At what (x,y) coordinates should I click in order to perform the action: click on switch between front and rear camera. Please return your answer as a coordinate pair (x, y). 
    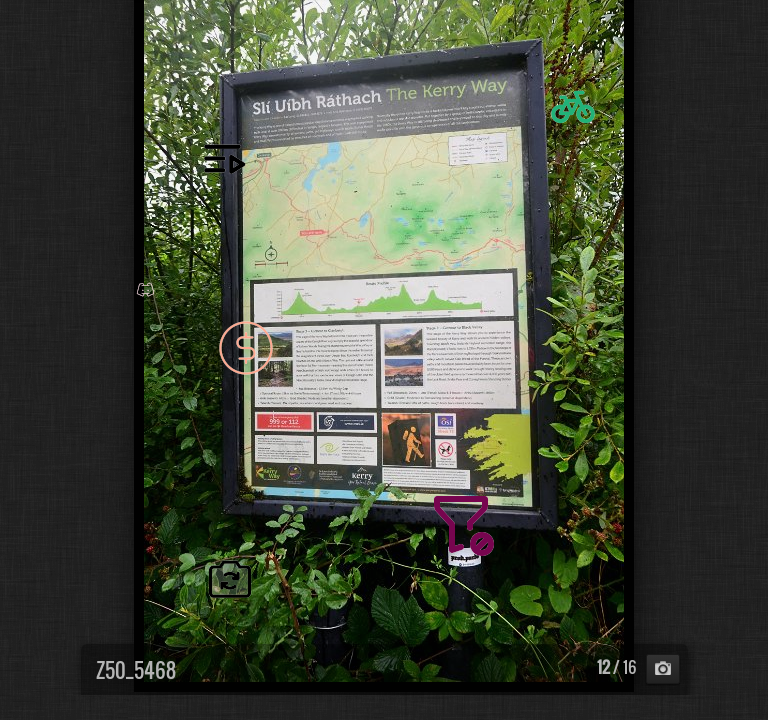
    Looking at the image, I should click on (230, 580).